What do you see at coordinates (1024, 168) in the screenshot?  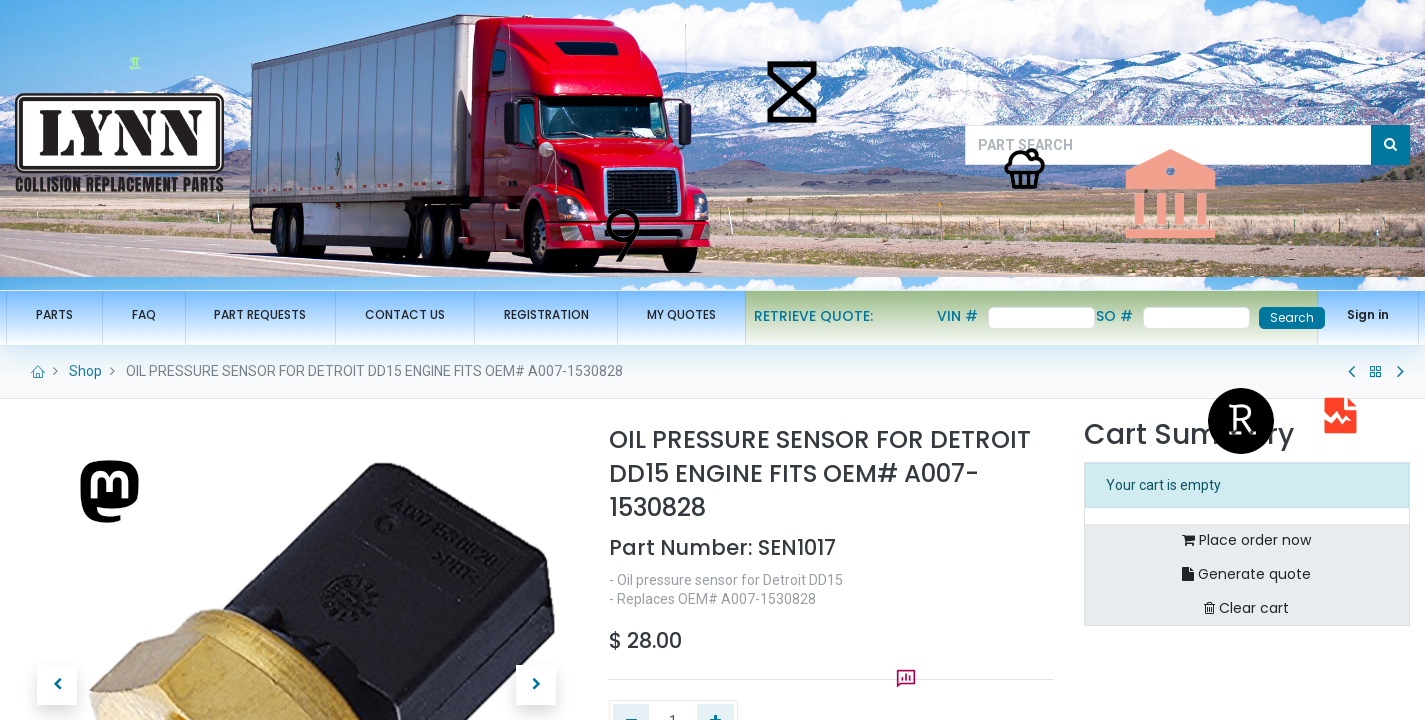 I see `view bakery or dessert options` at bounding box center [1024, 168].